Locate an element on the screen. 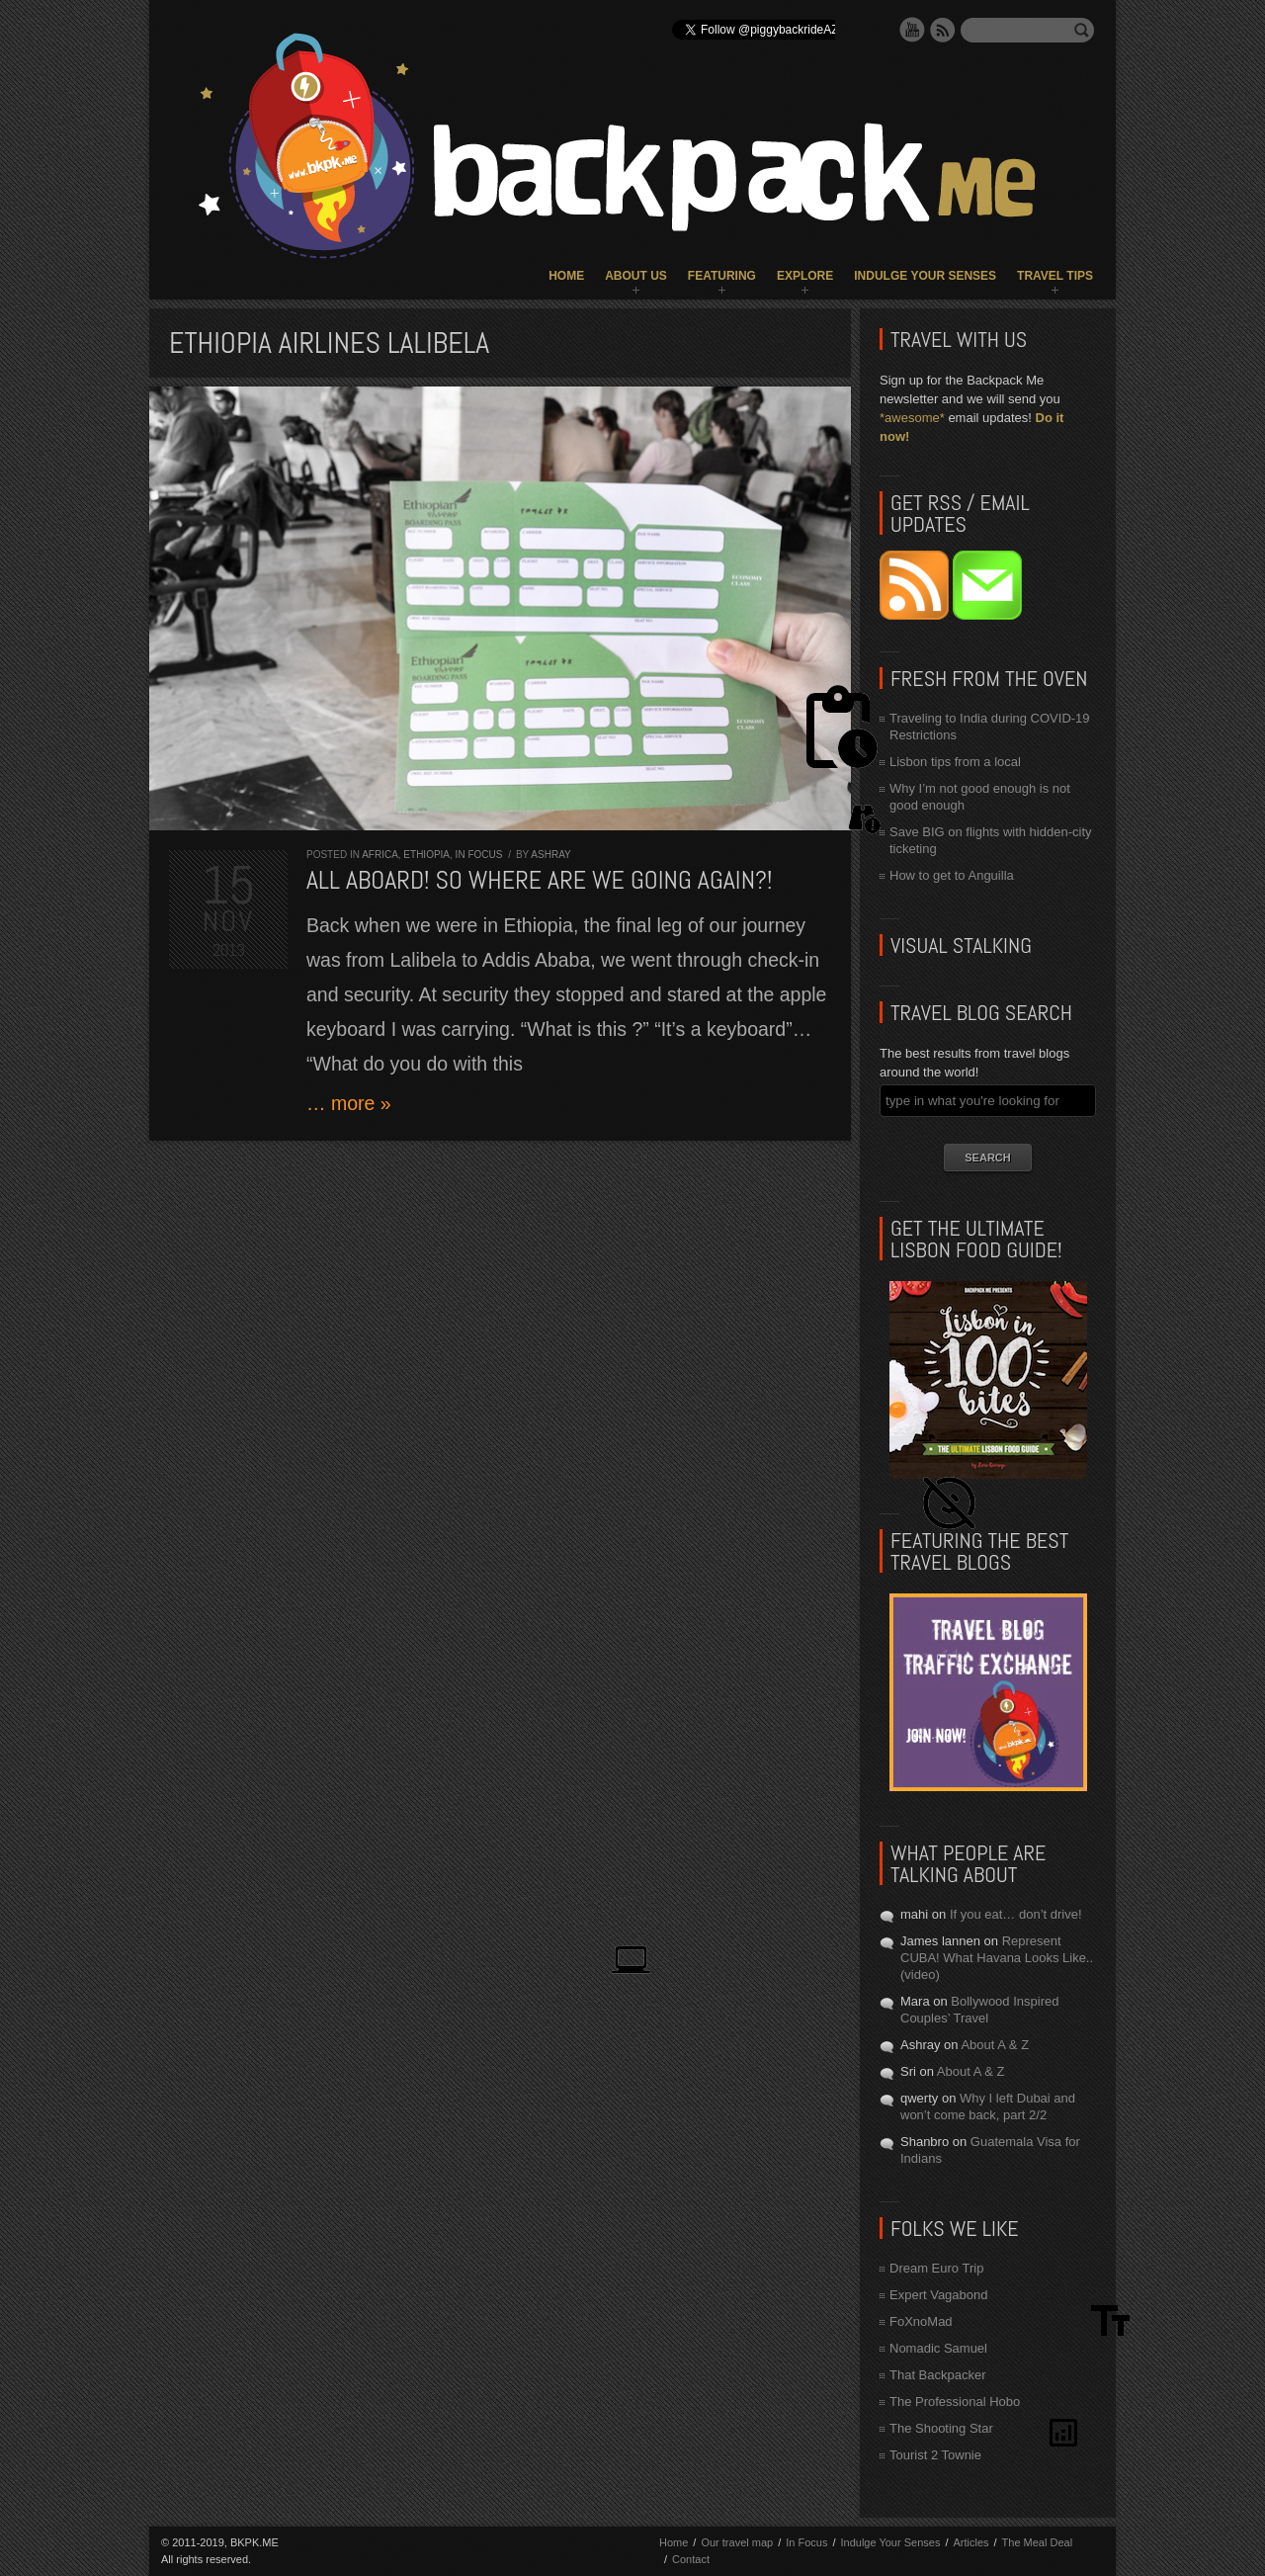 Image resolution: width=1265 pixels, height=2576 pixels. access windows laptop settings is located at coordinates (631, 1960).